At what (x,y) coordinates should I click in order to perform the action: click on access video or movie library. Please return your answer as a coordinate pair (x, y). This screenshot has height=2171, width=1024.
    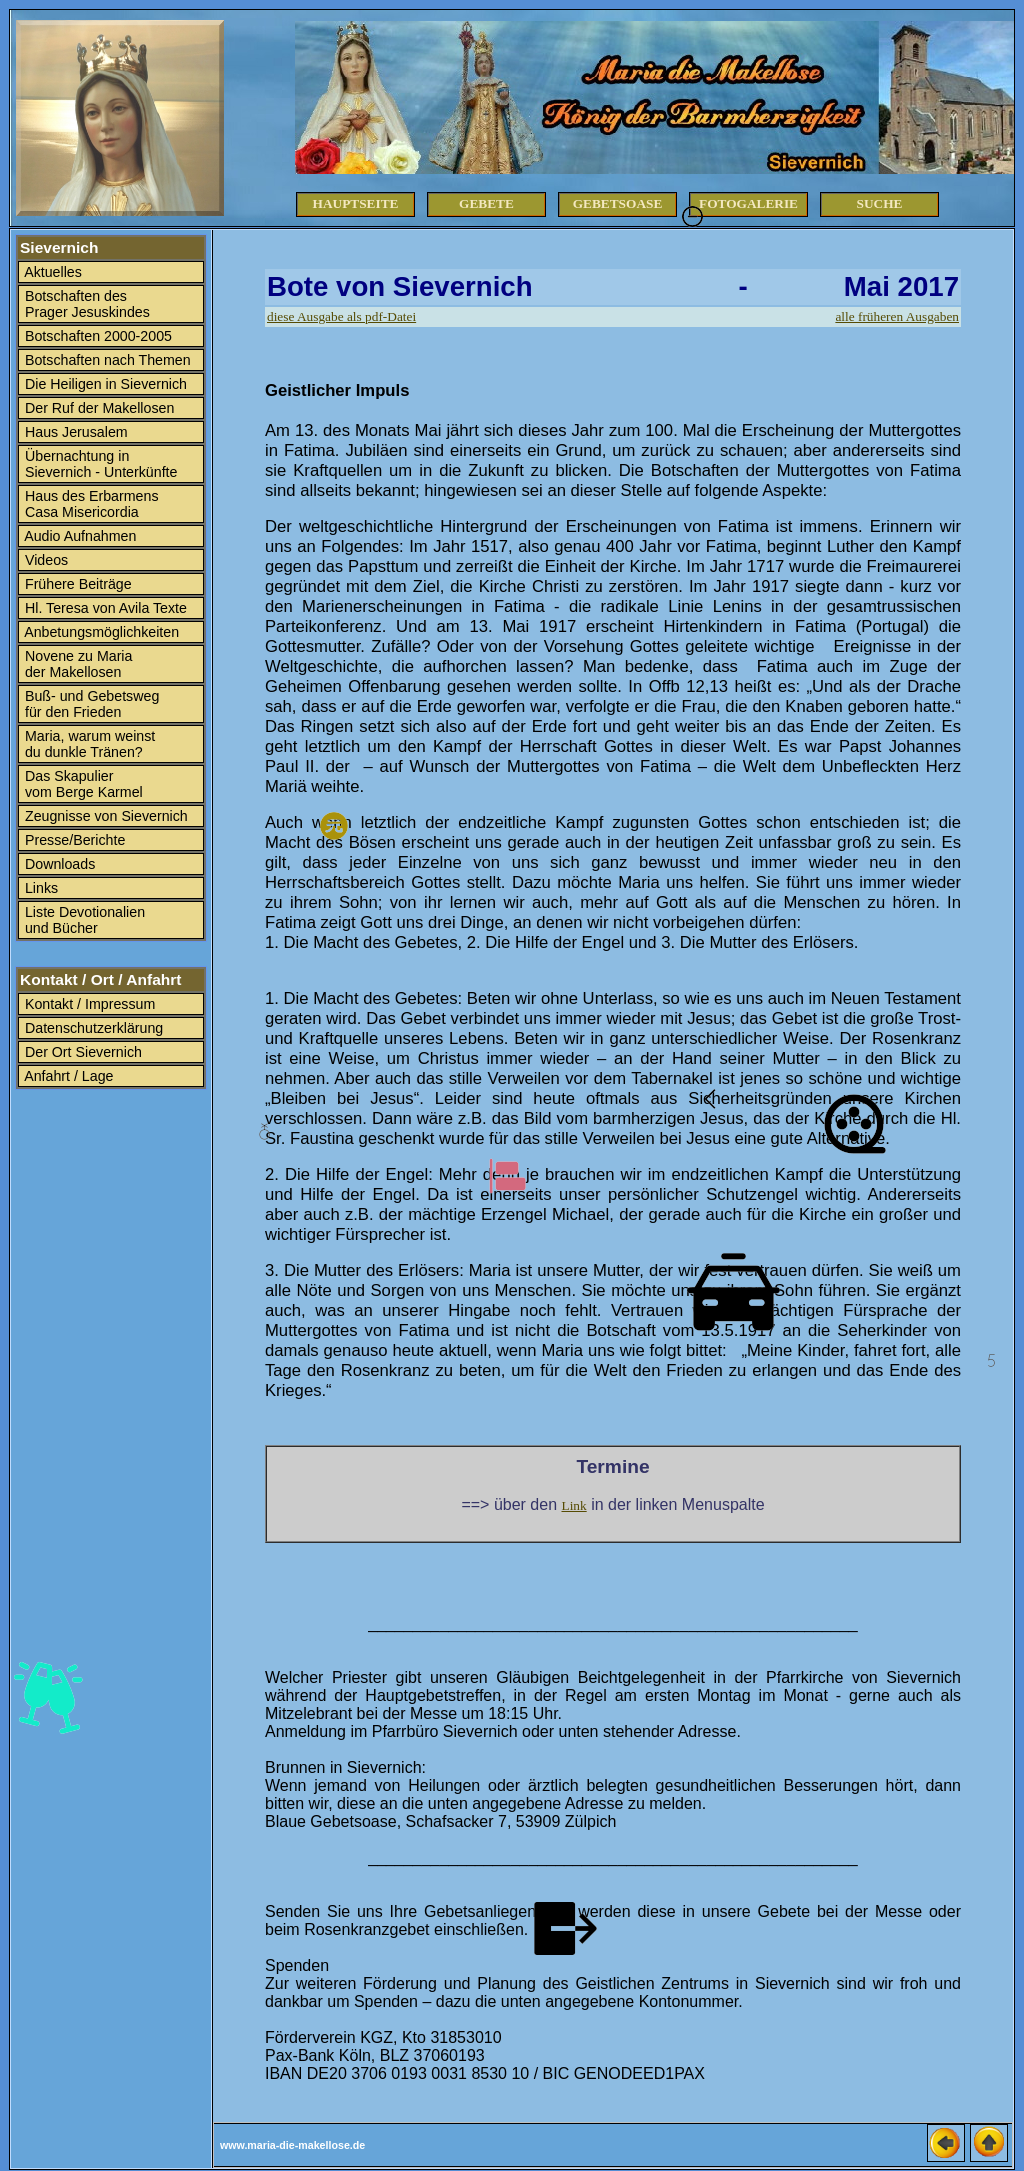
    Looking at the image, I should click on (854, 1124).